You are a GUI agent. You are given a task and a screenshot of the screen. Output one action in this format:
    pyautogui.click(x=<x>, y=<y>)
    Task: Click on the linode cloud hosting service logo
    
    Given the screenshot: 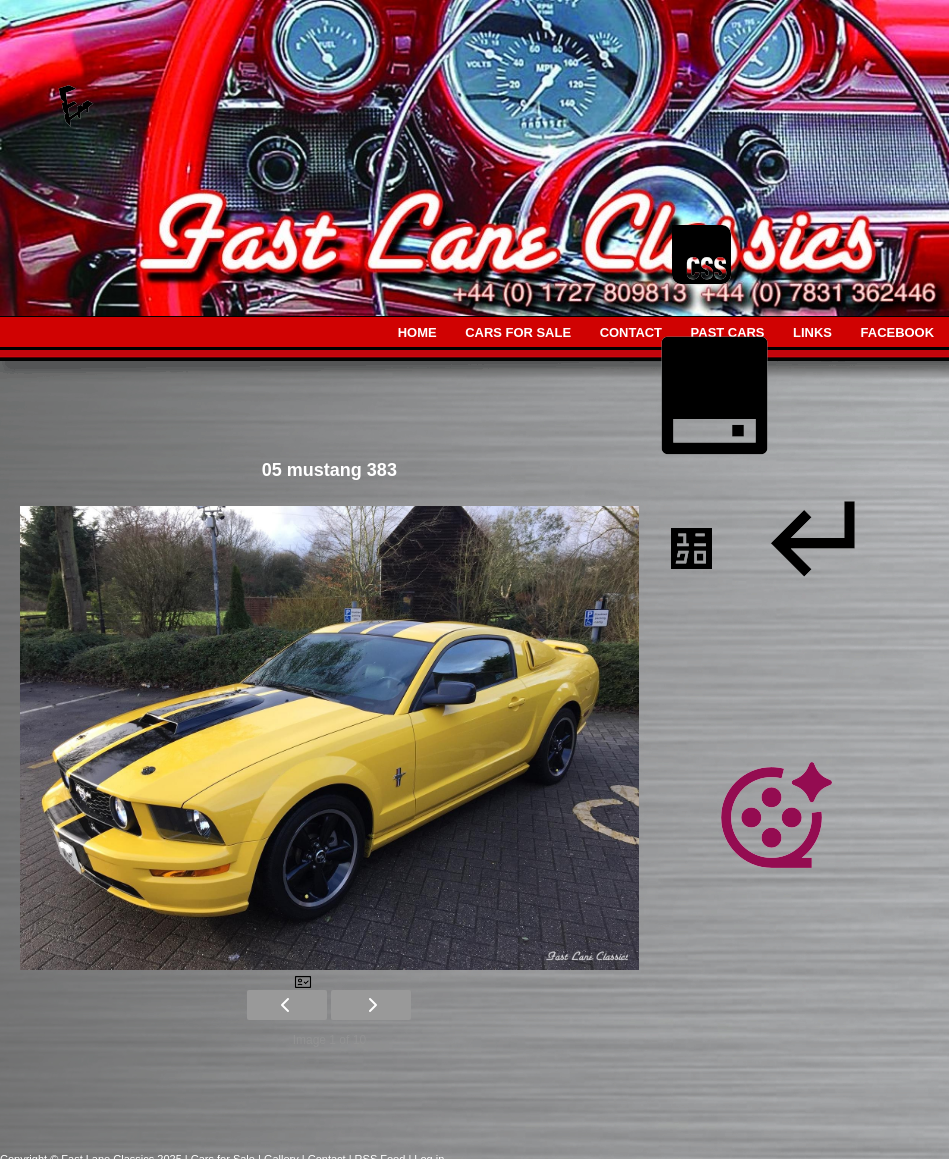 What is the action you would take?
    pyautogui.click(x=76, y=106)
    